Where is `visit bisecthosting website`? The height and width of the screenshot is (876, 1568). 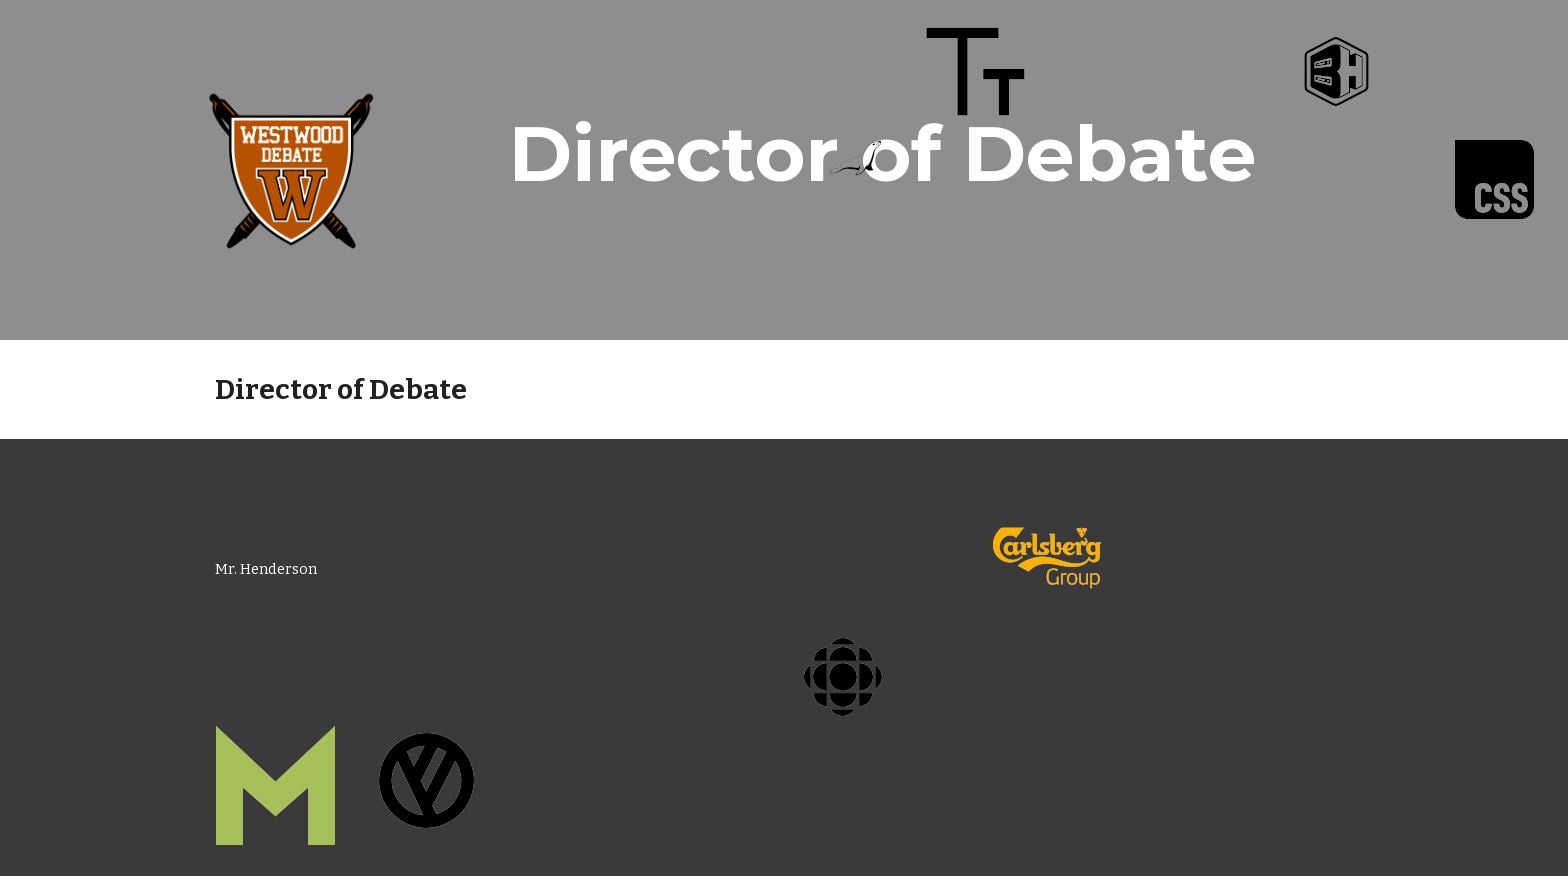
visit bisecthosting website is located at coordinates (1336, 71).